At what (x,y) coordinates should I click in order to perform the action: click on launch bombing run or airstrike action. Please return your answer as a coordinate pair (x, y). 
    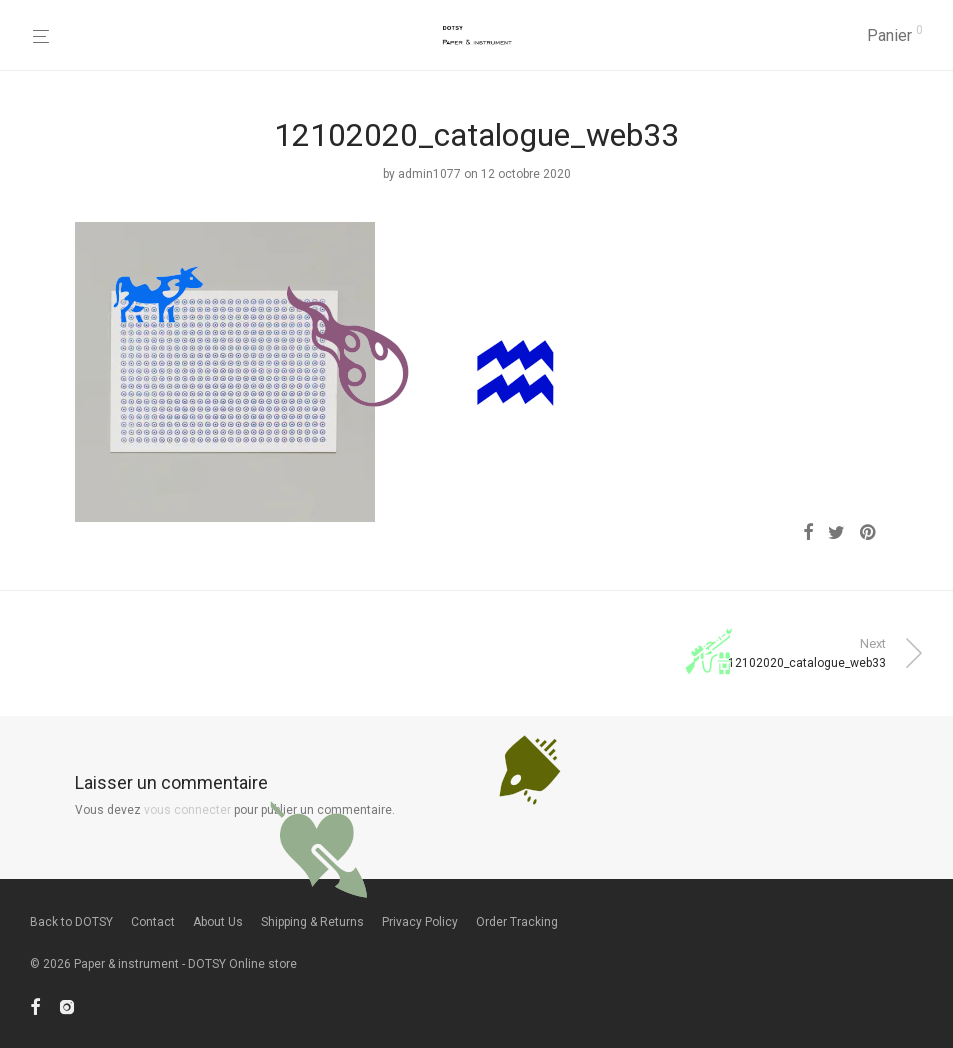
    Looking at the image, I should click on (530, 770).